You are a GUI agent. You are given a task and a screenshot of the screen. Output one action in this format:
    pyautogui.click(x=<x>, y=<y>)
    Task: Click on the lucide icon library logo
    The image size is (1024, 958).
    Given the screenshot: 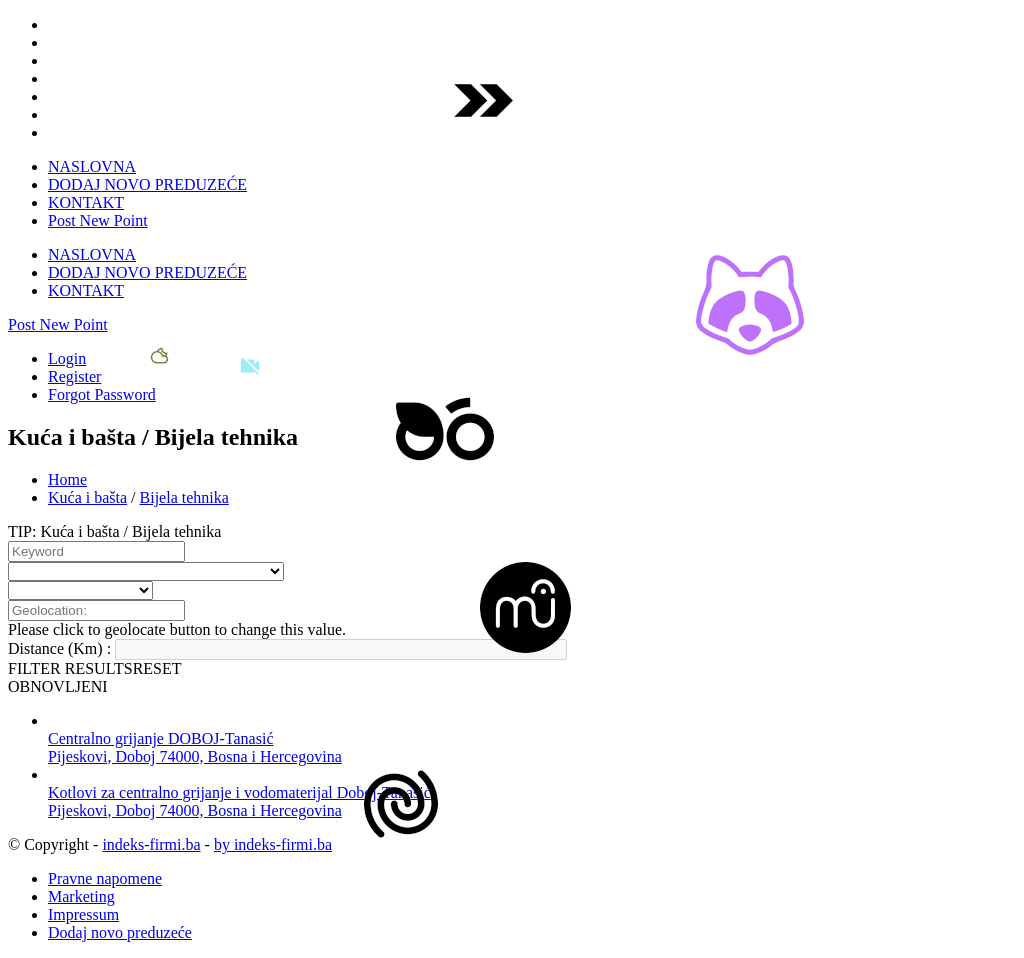 What is the action you would take?
    pyautogui.click(x=401, y=804)
    